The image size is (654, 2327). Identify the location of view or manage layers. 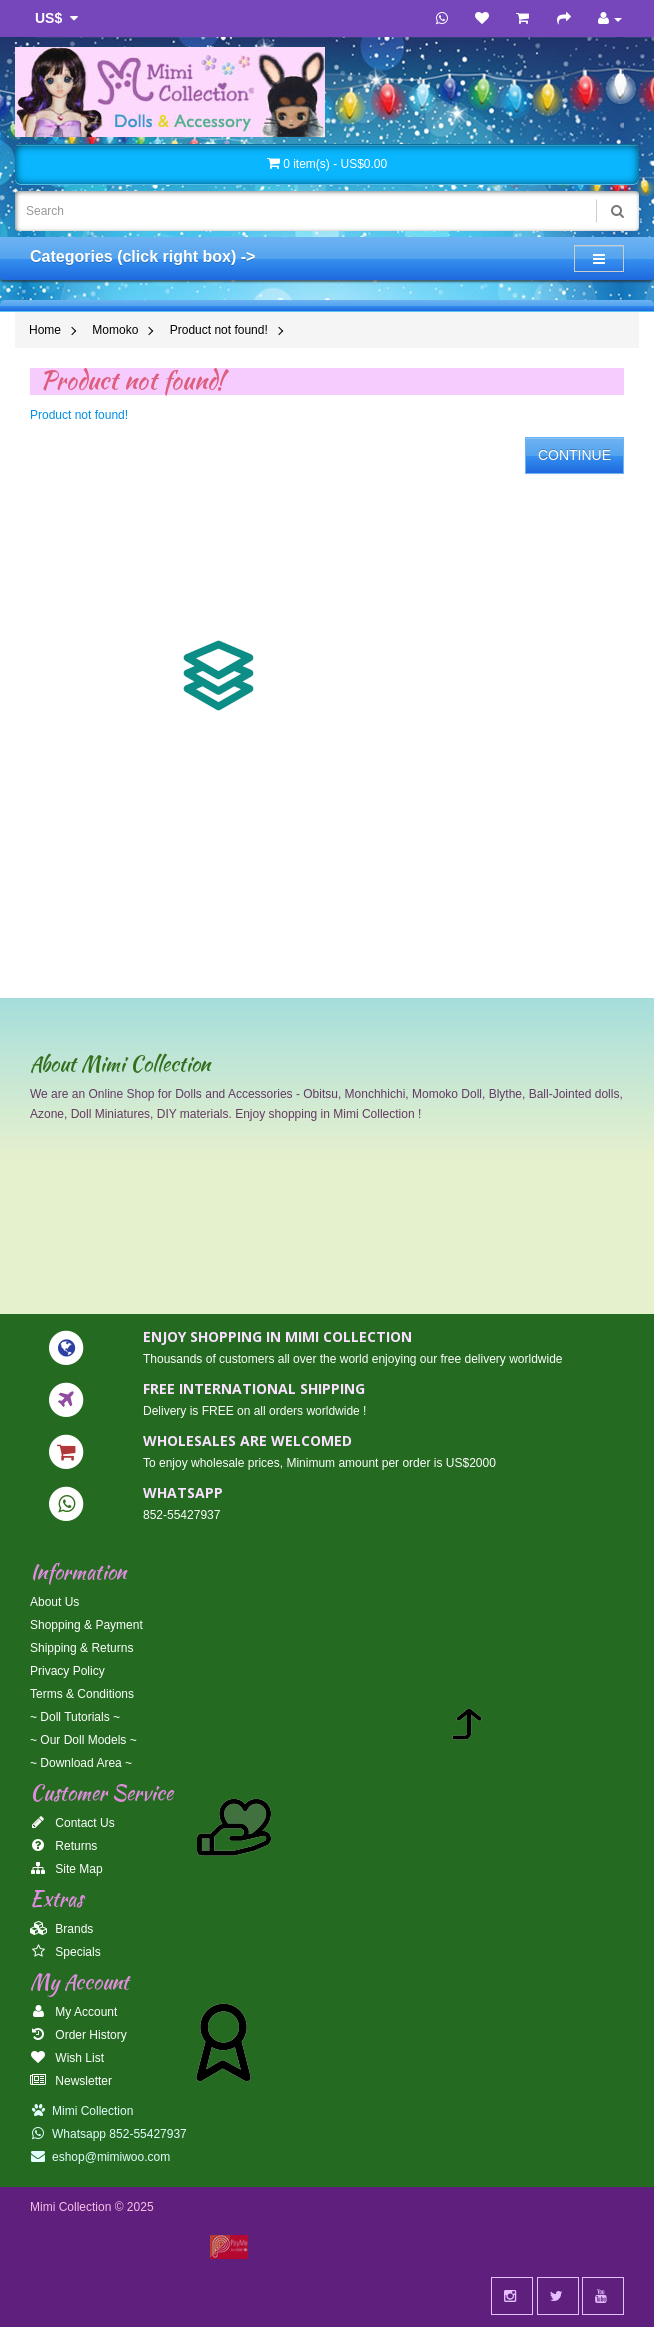
(218, 675).